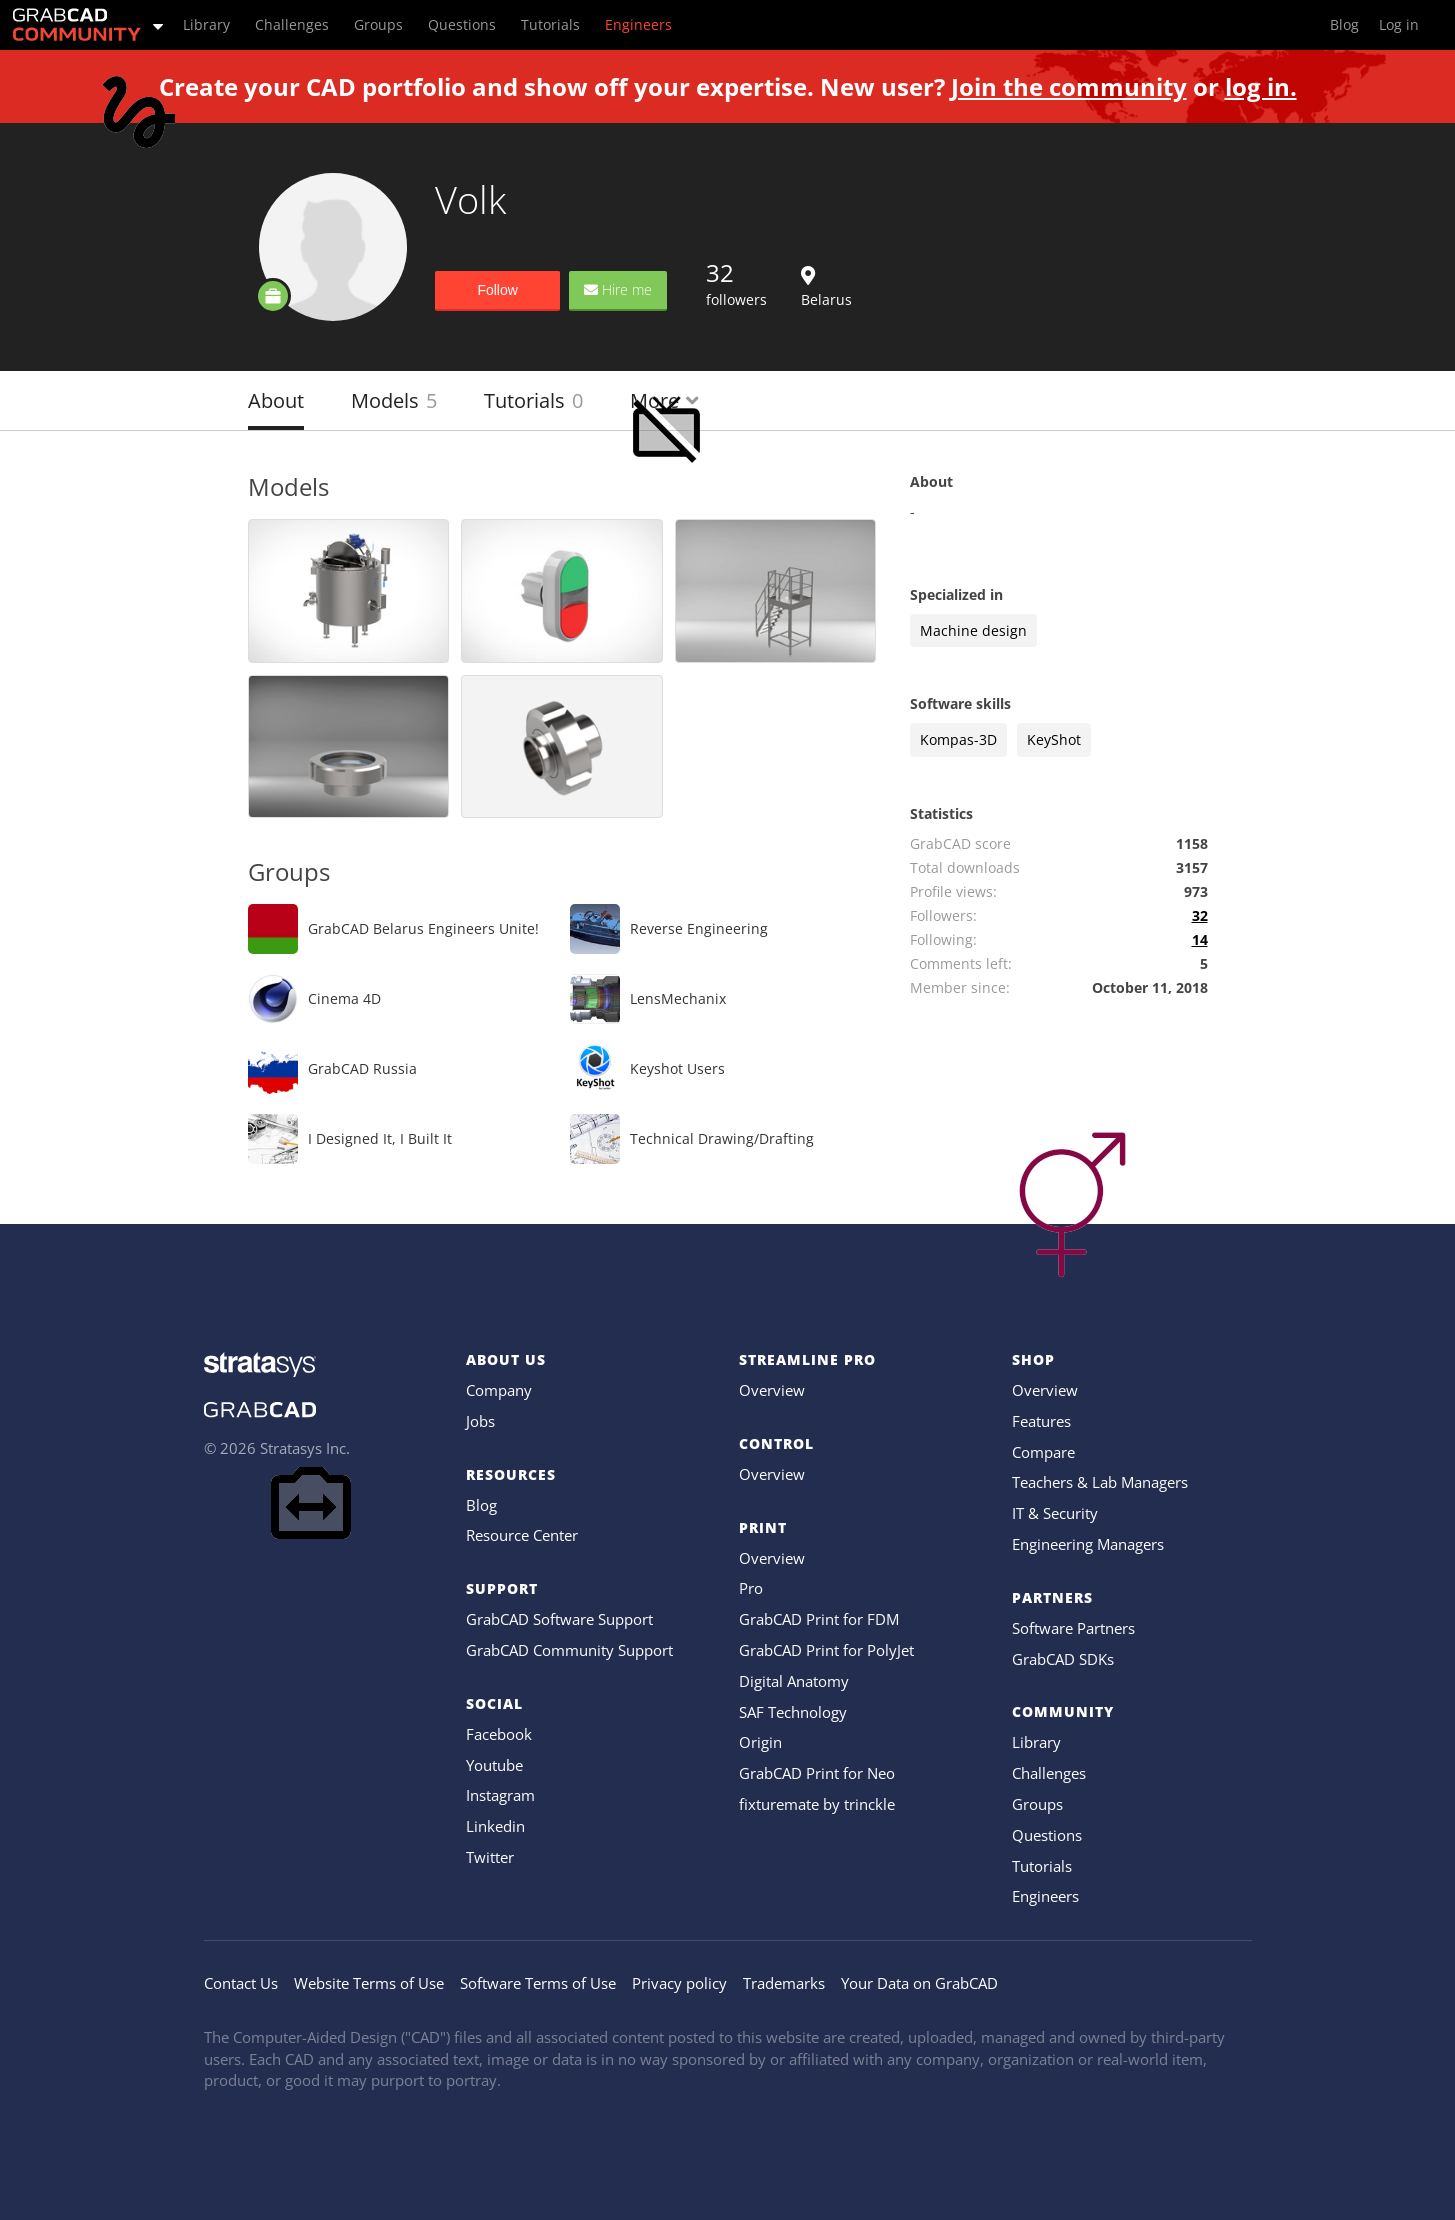  Describe the element at coordinates (666, 429) in the screenshot. I see `tv is currently off or unavailable` at that location.